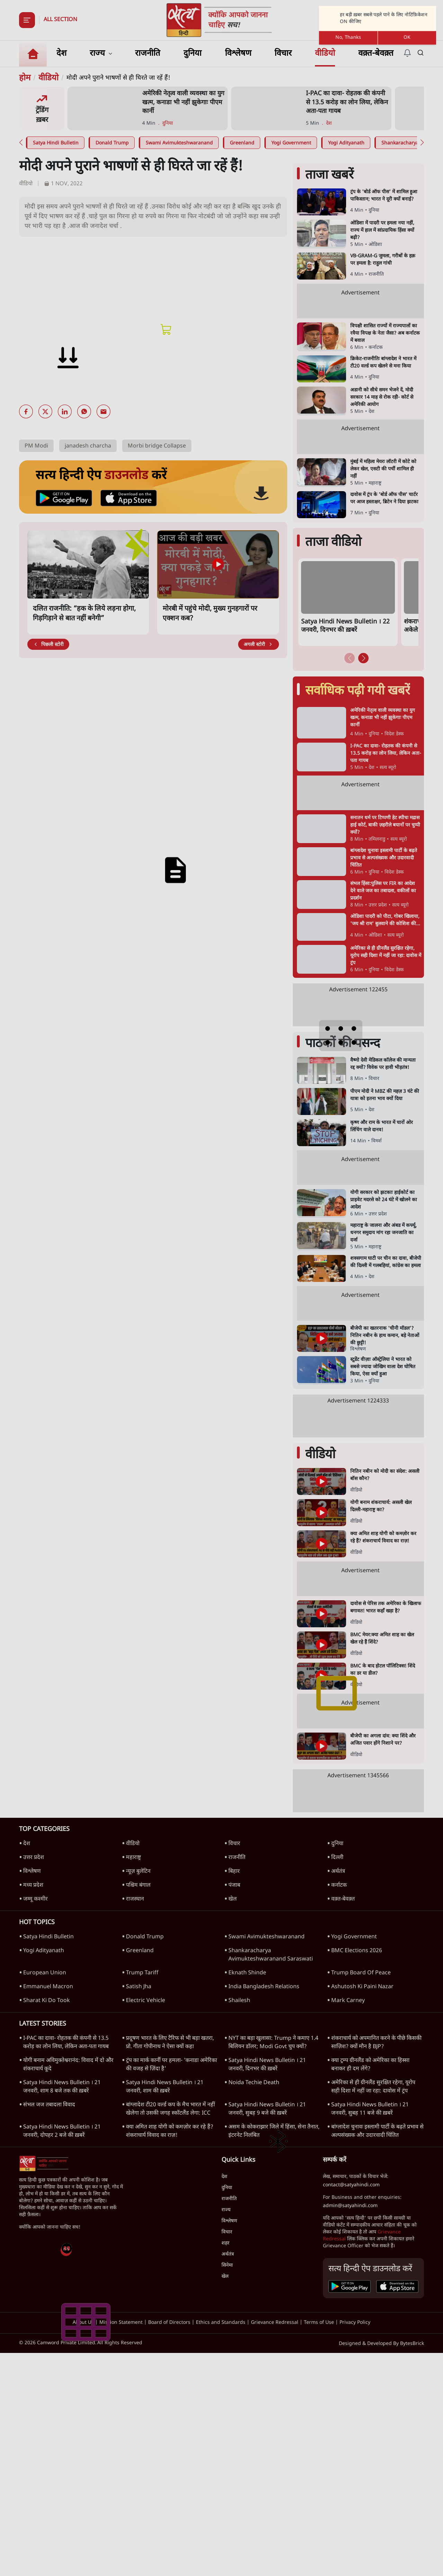  Describe the element at coordinates (336, 1693) in the screenshot. I see `represents a container or frame element` at that location.